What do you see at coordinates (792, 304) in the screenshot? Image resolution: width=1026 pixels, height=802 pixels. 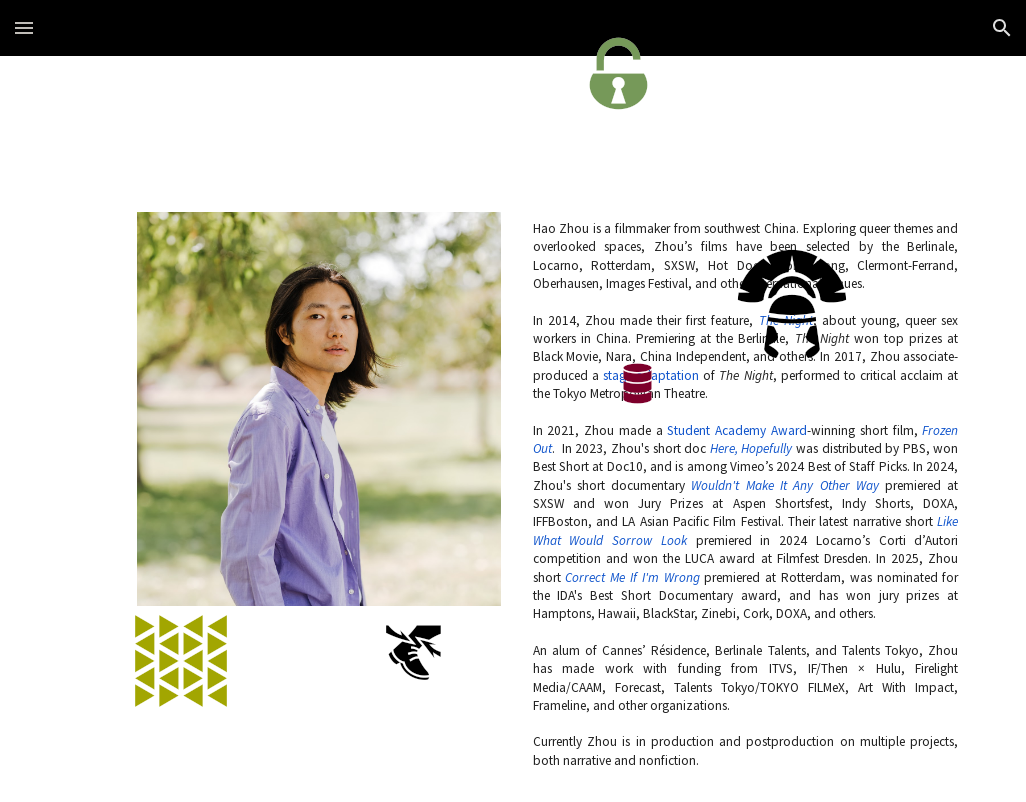 I see `select roman or ancient warrior character class` at bounding box center [792, 304].